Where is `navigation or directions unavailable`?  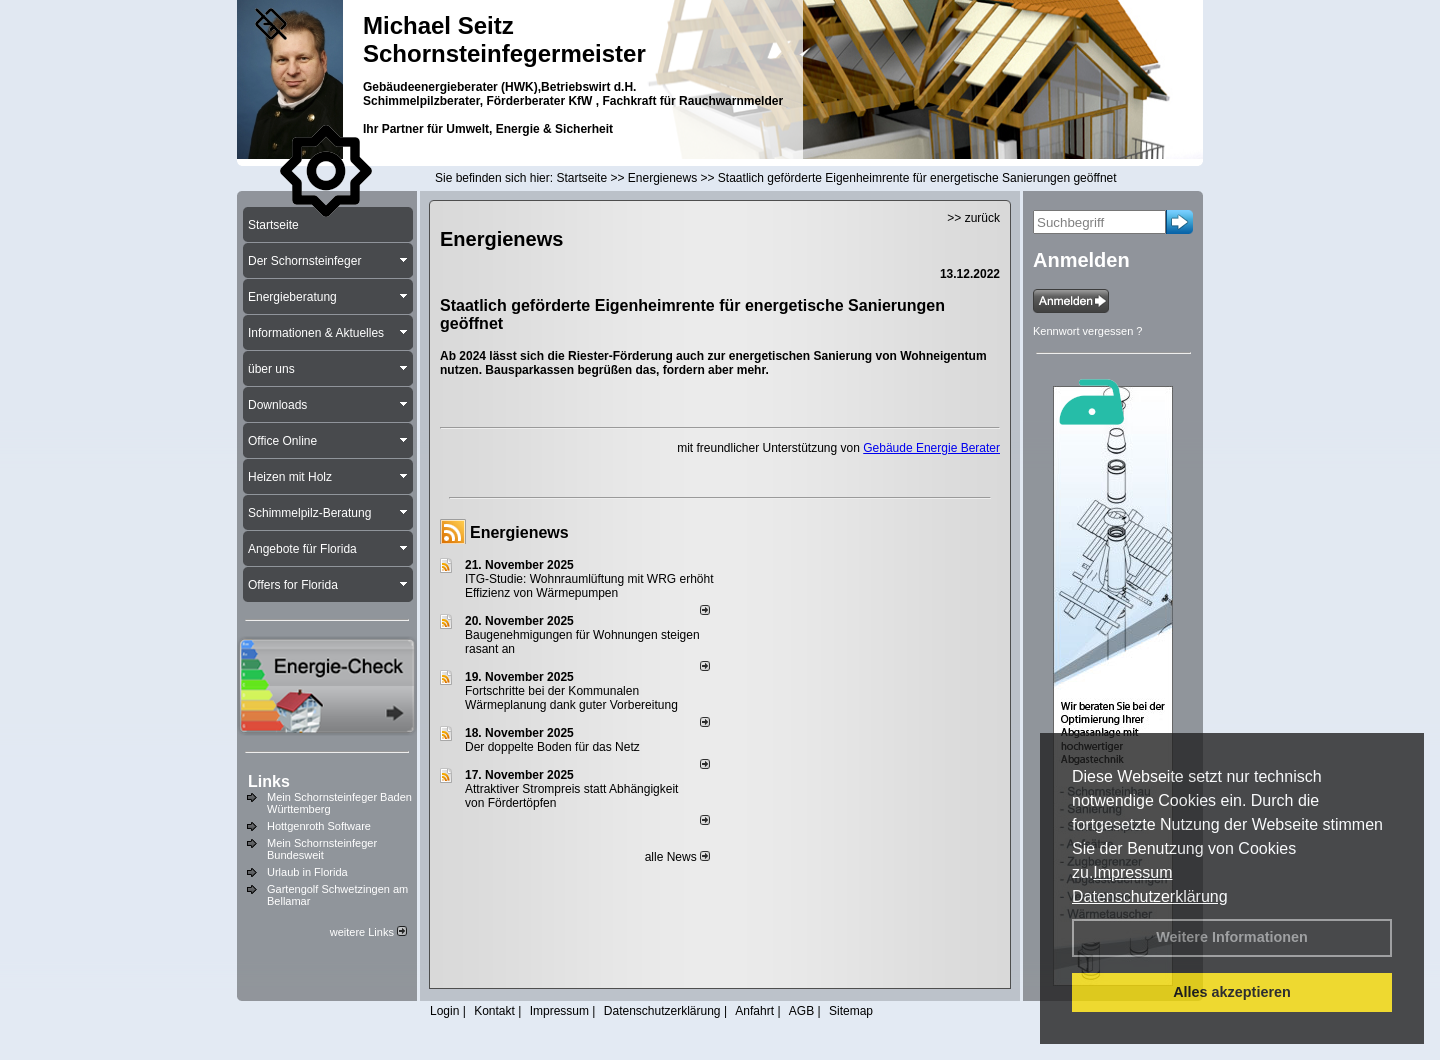
navigation or directions unavailable is located at coordinates (271, 24).